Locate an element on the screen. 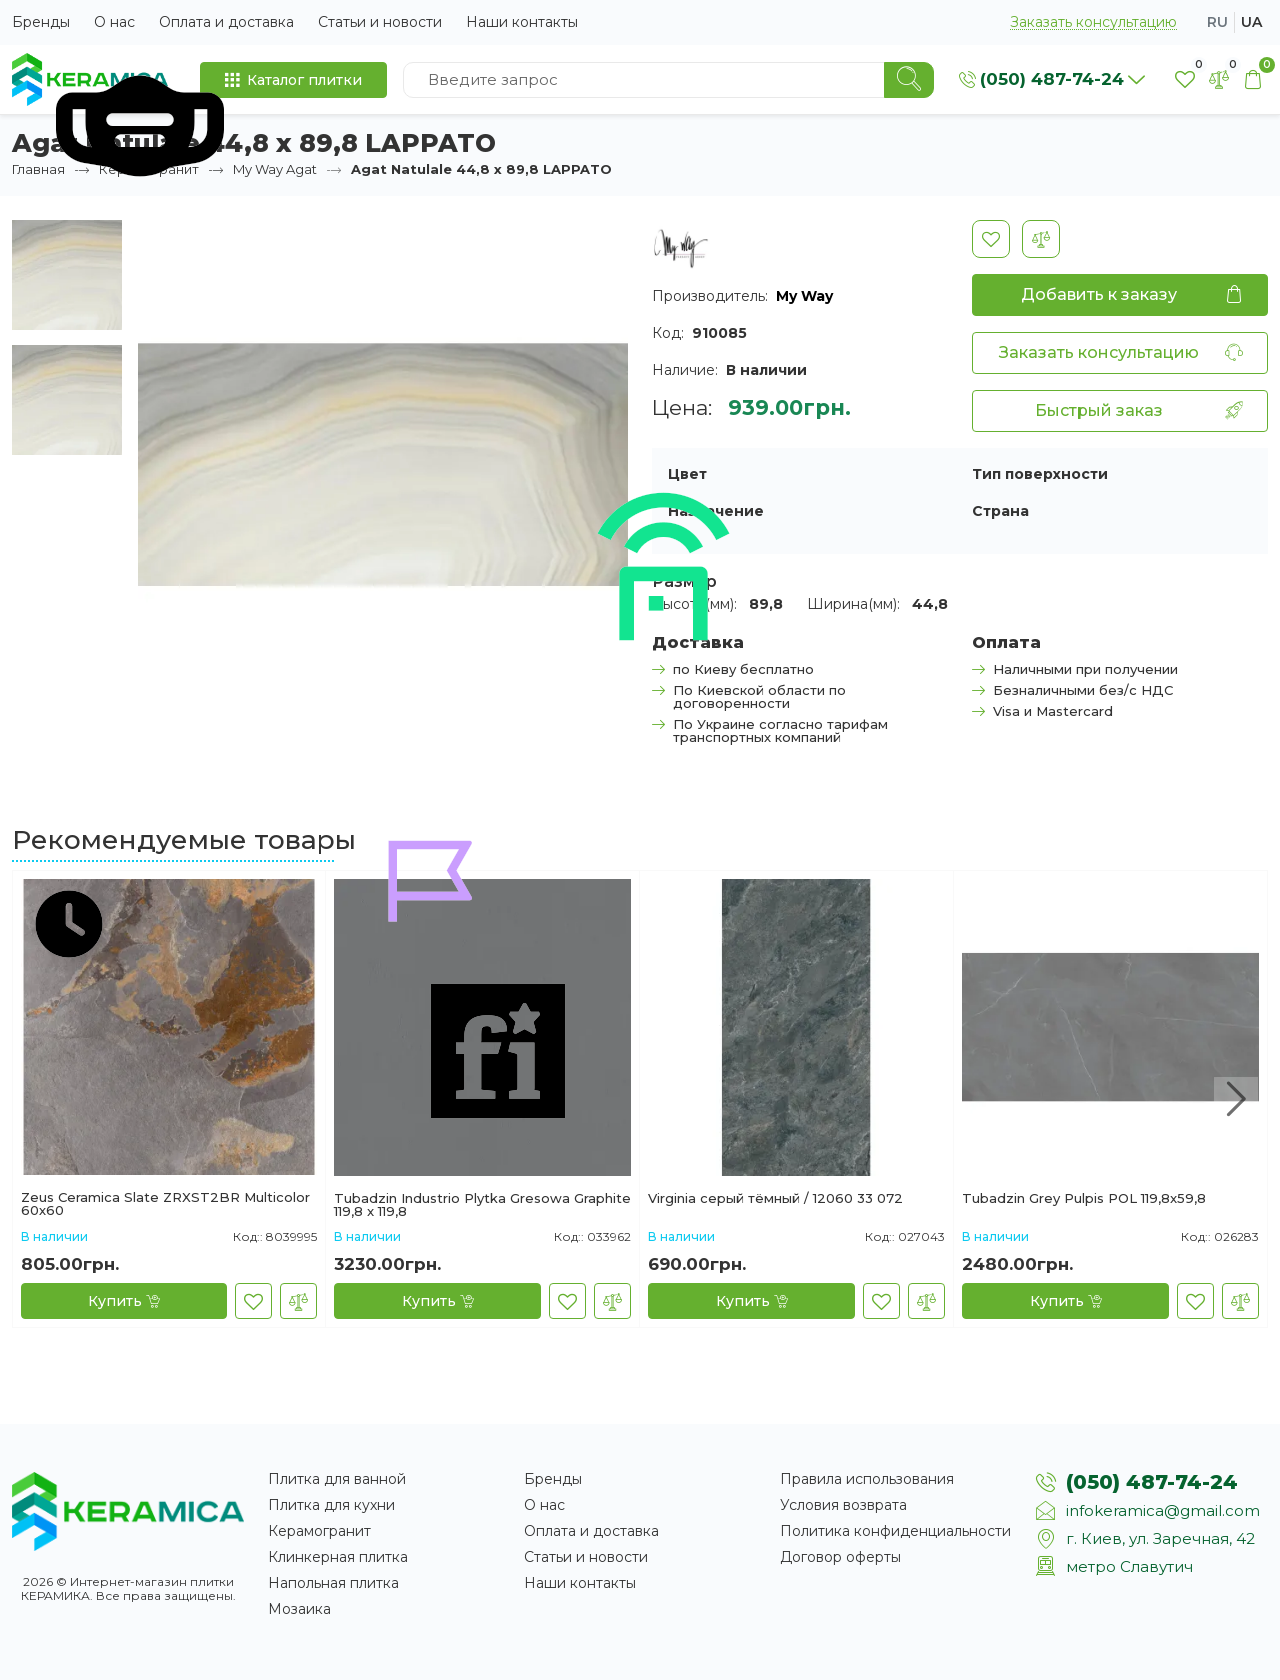 The width and height of the screenshot is (1280, 1680). view current time is located at coordinates (69, 924).